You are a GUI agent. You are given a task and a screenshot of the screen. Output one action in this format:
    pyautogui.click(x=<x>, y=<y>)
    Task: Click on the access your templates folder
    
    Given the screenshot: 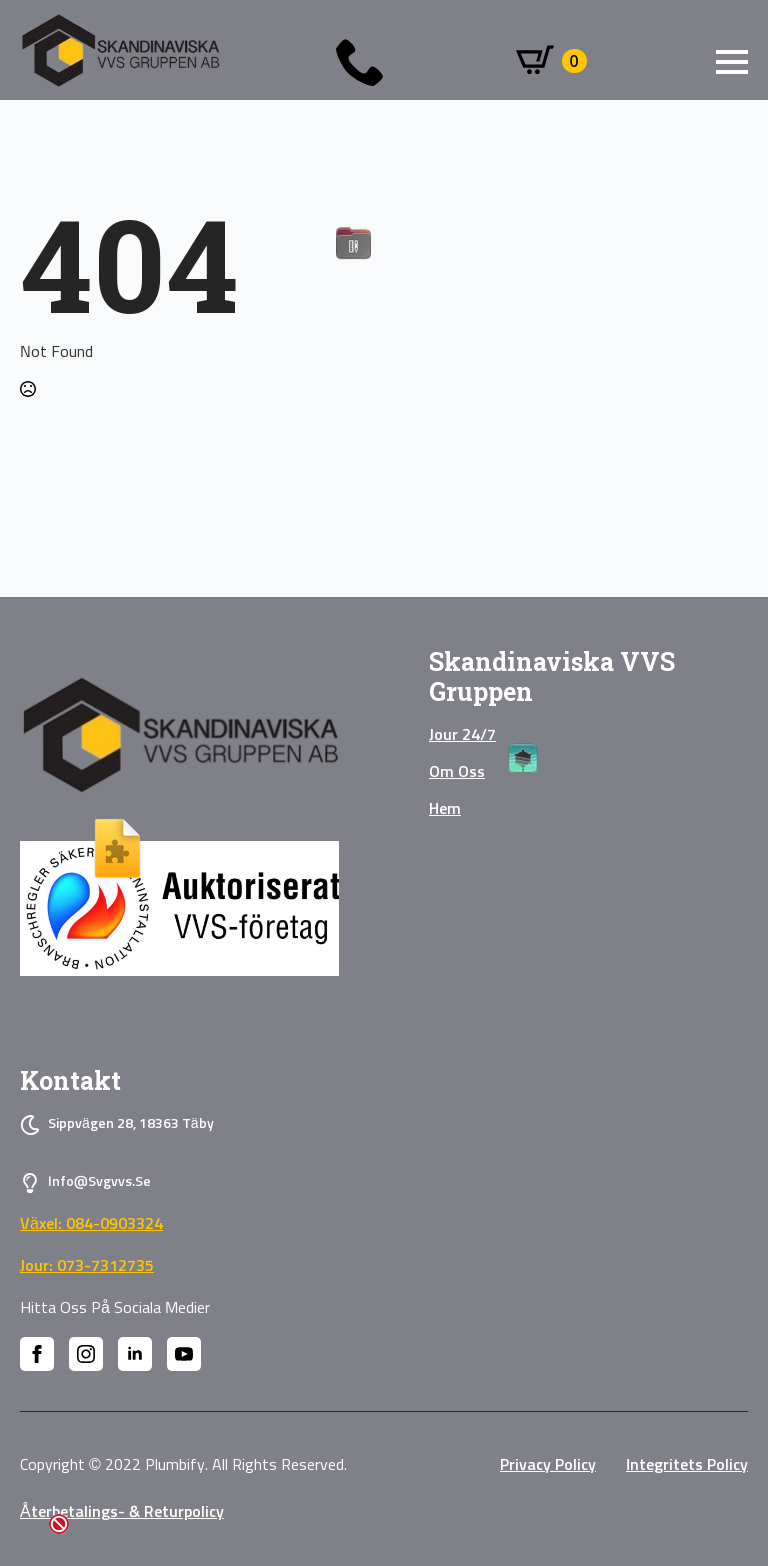 What is the action you would take?
    pyautogui.click(x=353, y=242)
    